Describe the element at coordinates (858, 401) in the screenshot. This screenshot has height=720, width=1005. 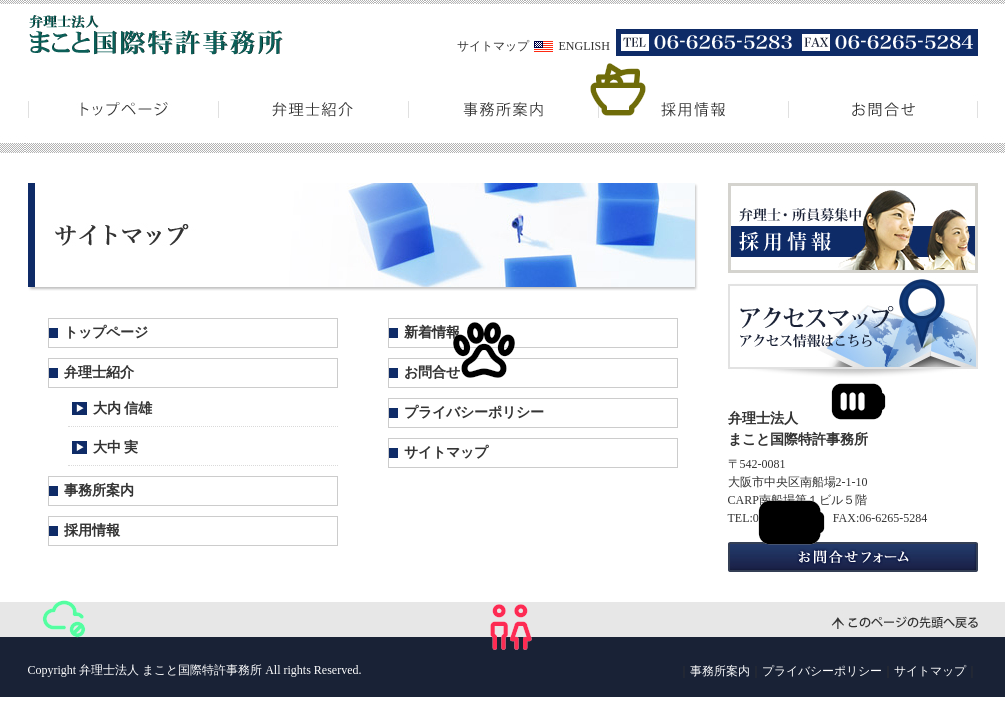
I see `indicates battery at approximately 75% charge` at that location.